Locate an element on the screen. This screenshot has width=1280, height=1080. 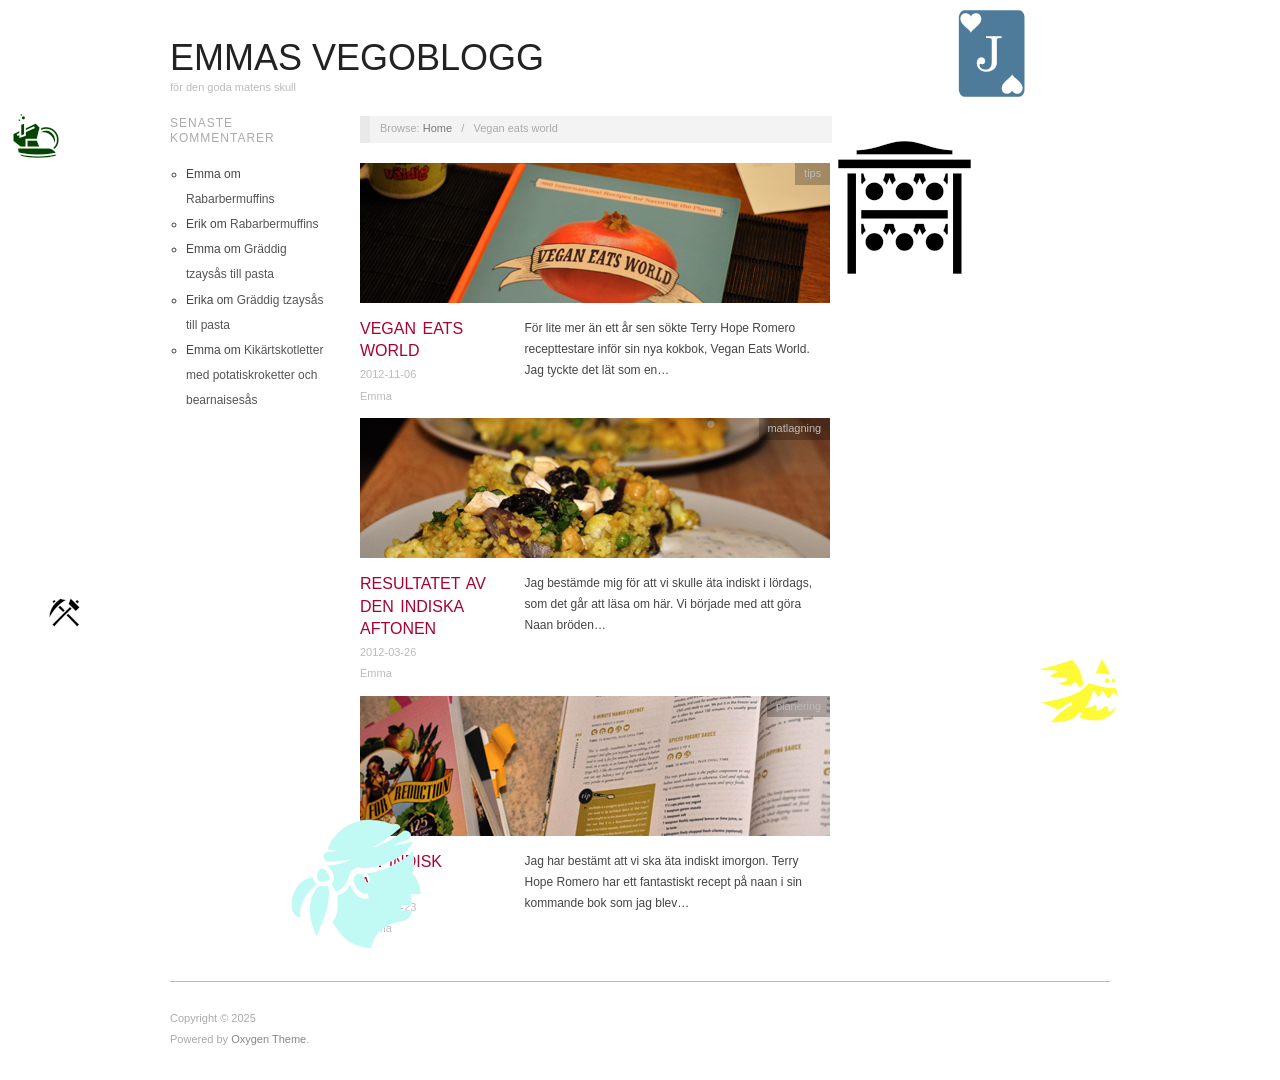
ghost character or enemy in a game interface is located at coordinates (1078, 690).